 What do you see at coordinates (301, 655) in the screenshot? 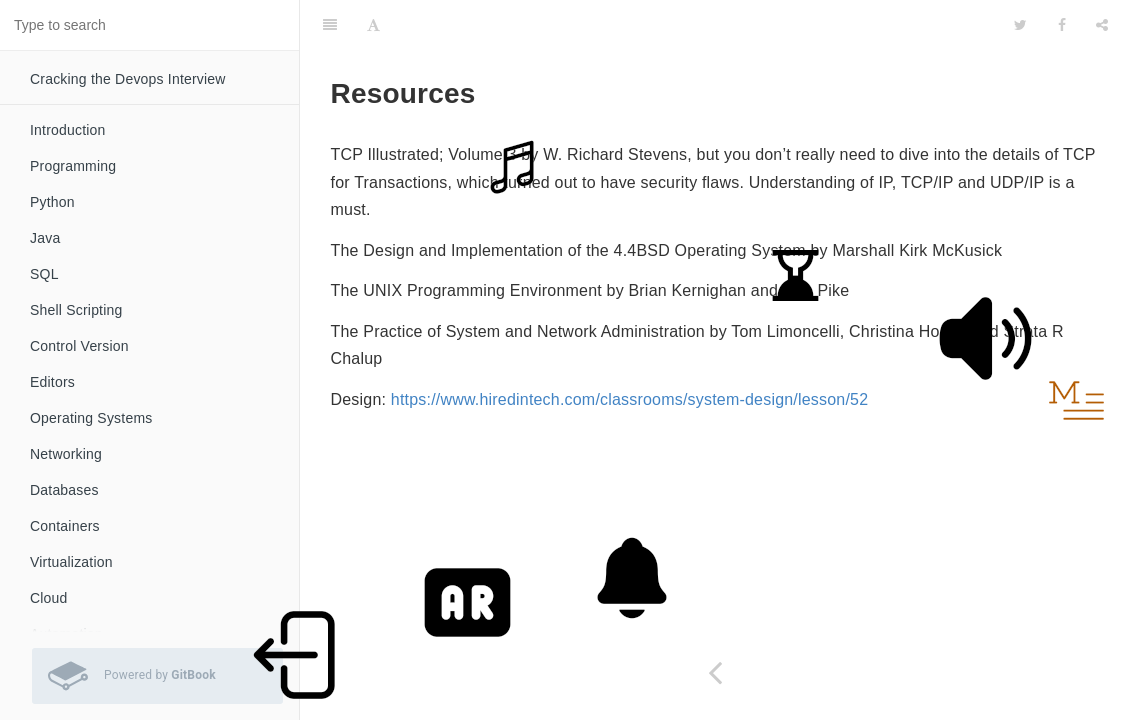
I see `log out of your account` at bounding box center [301, 655].